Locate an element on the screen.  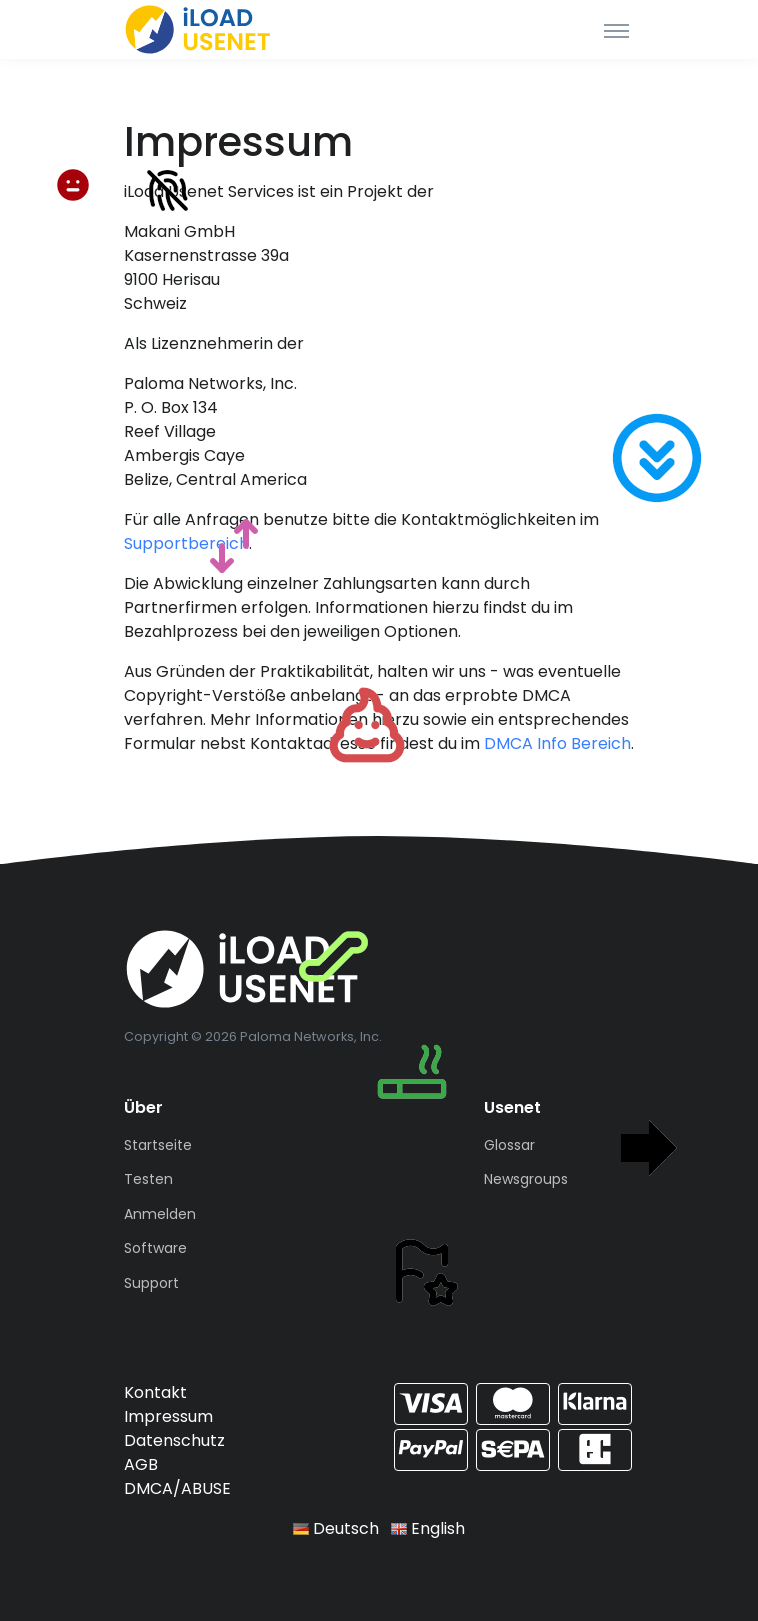
indicates mobile data connection status is located at coordinates (234, 546).